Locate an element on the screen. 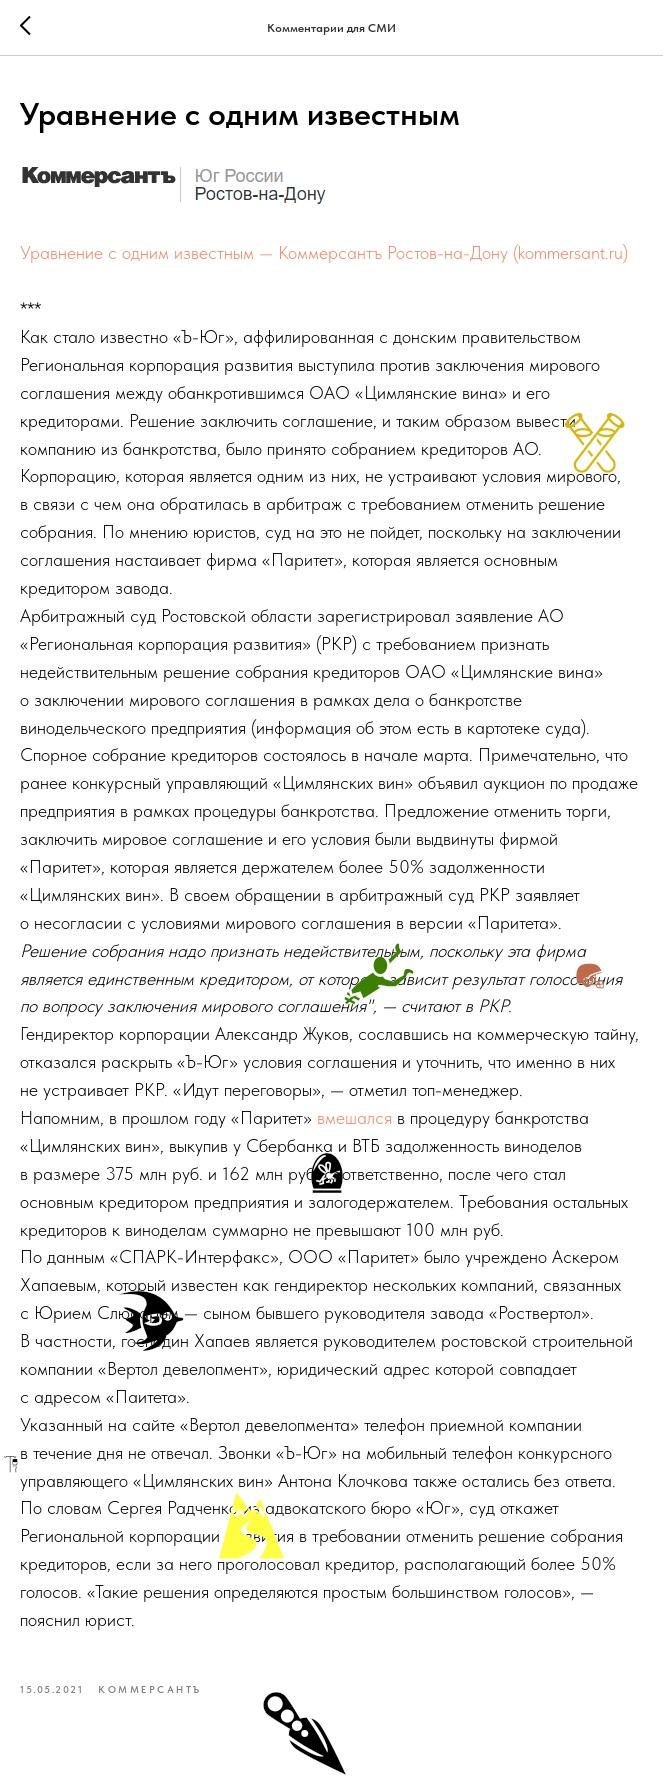 Image resolution: width=663 pixels, height=1792 pixels. indicates a crawling or stealth movement mode is located at coordinates (379, 974).